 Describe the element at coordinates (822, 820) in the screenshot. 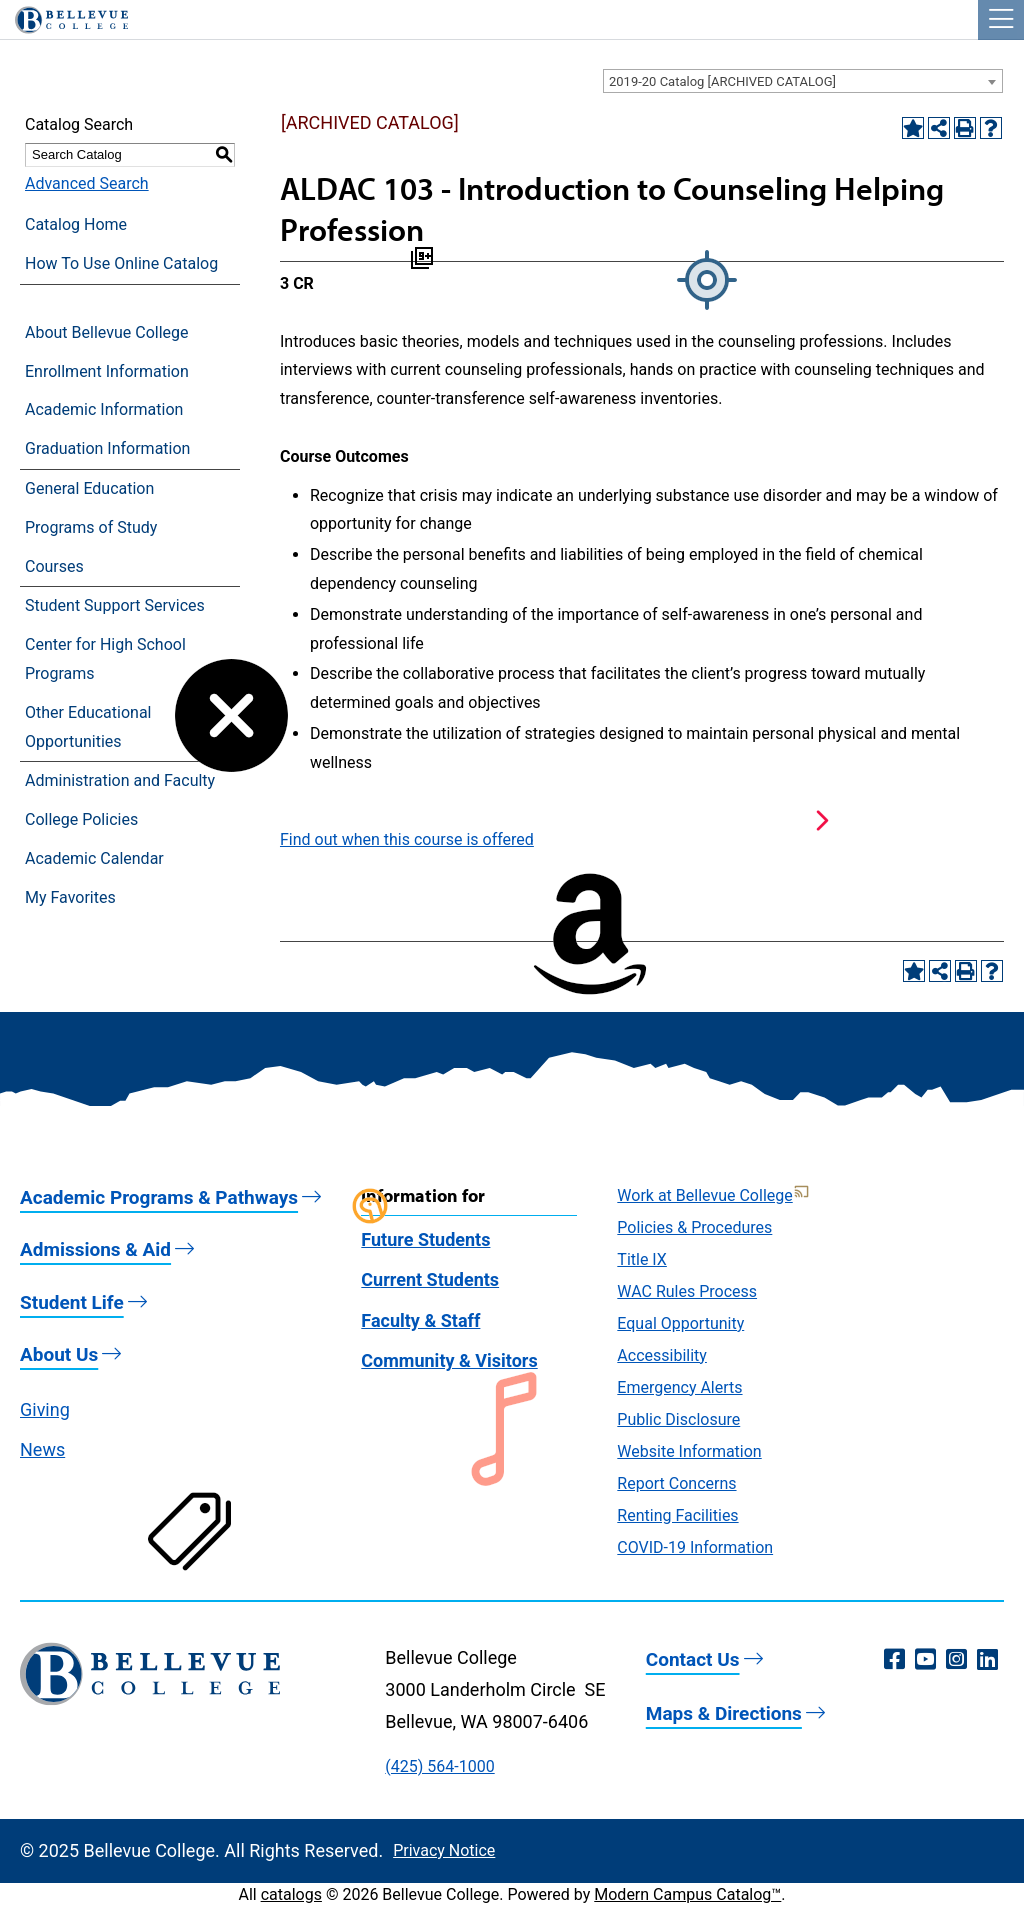

I see `navigate to the next item or screen` at that location.